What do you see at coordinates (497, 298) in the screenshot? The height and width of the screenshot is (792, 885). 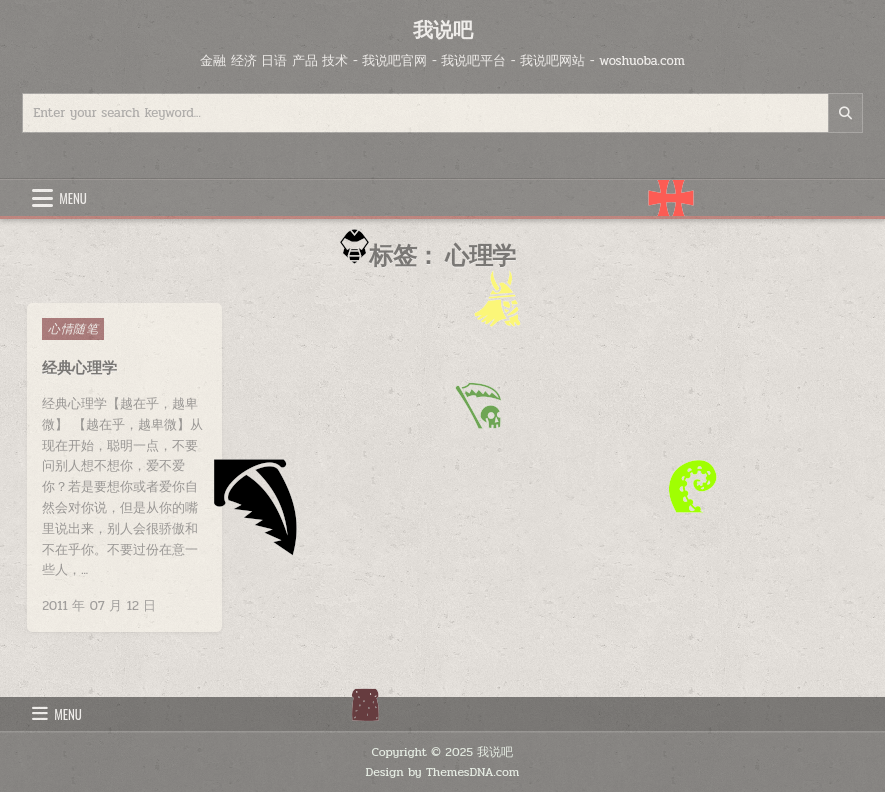 I see `select viking character or class` at bounding box center [497, 298].